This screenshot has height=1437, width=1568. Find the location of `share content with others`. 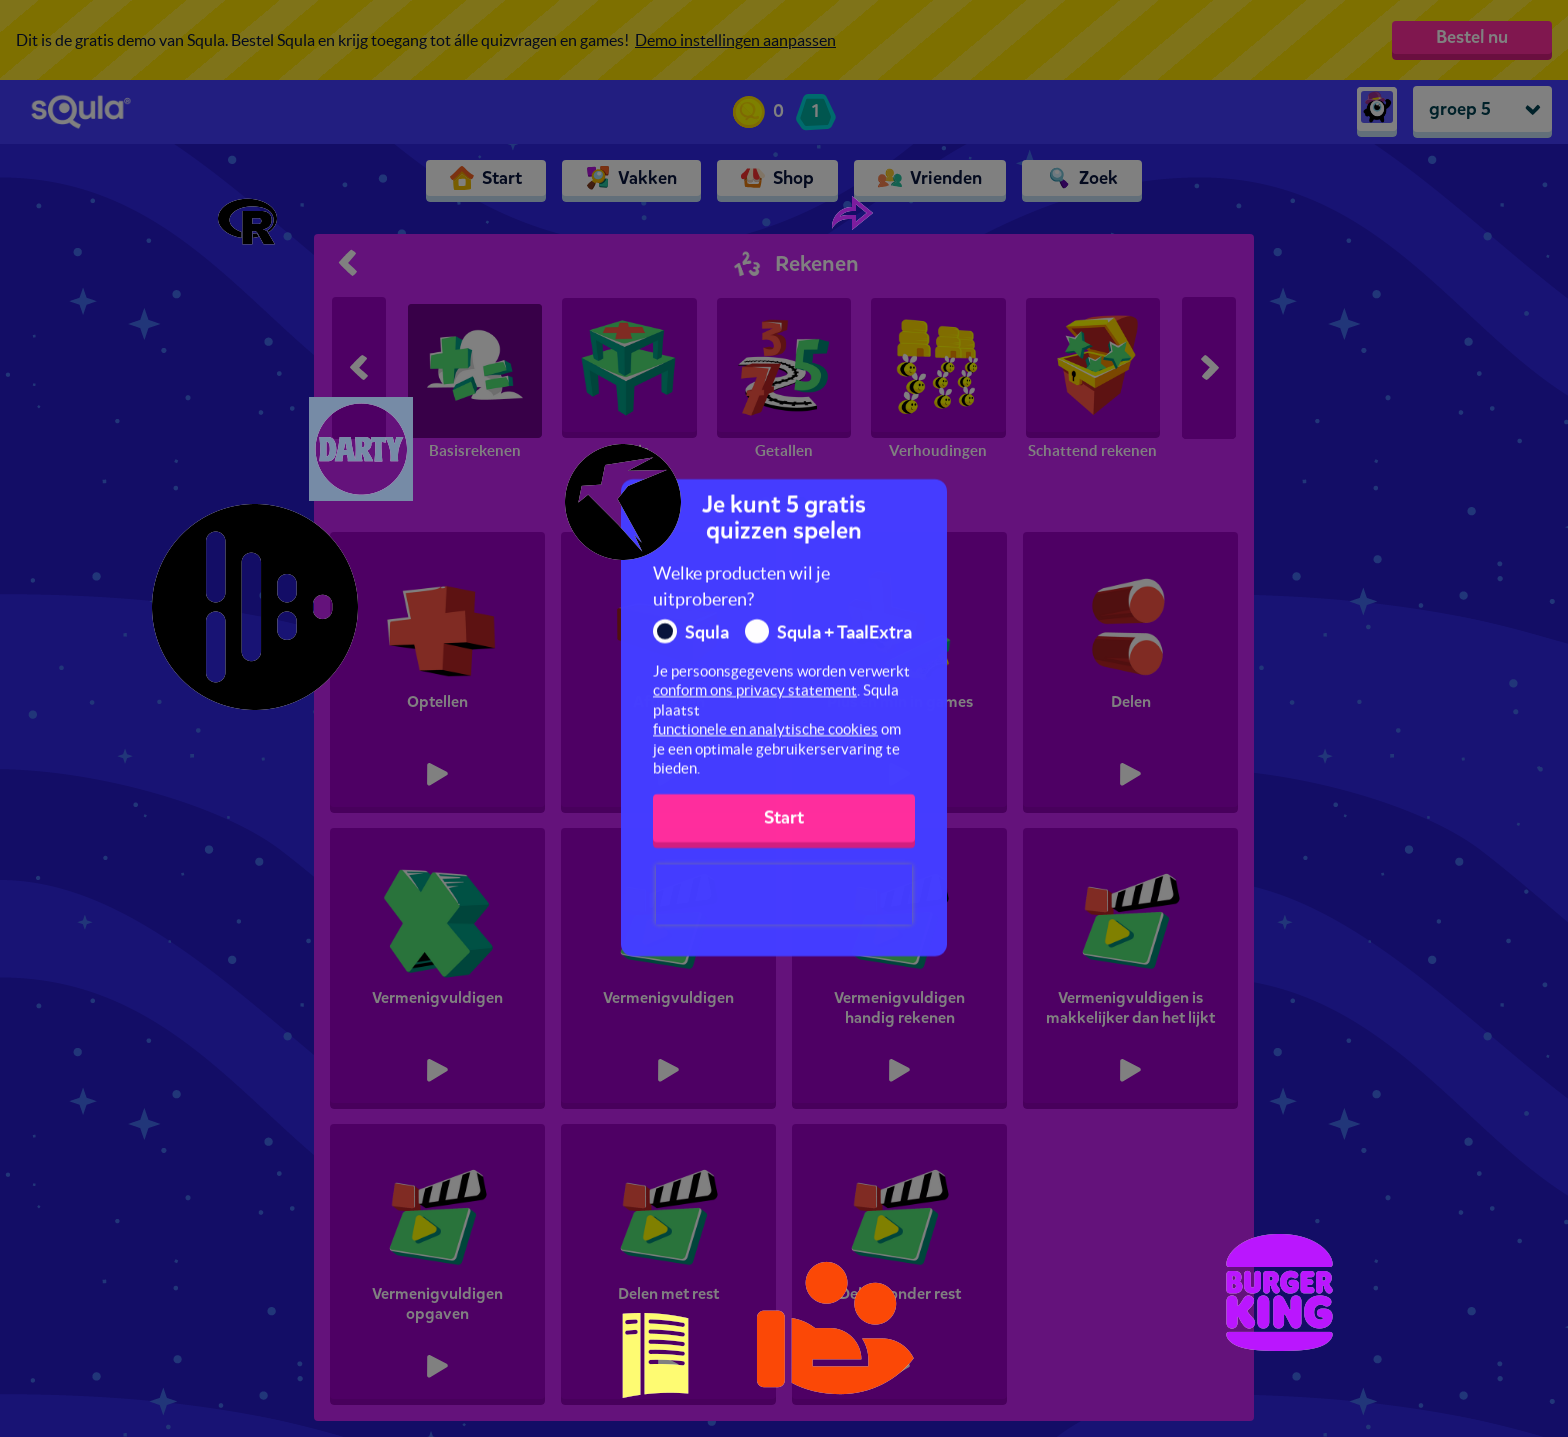

share content with others is located at coordinates (850, 215).